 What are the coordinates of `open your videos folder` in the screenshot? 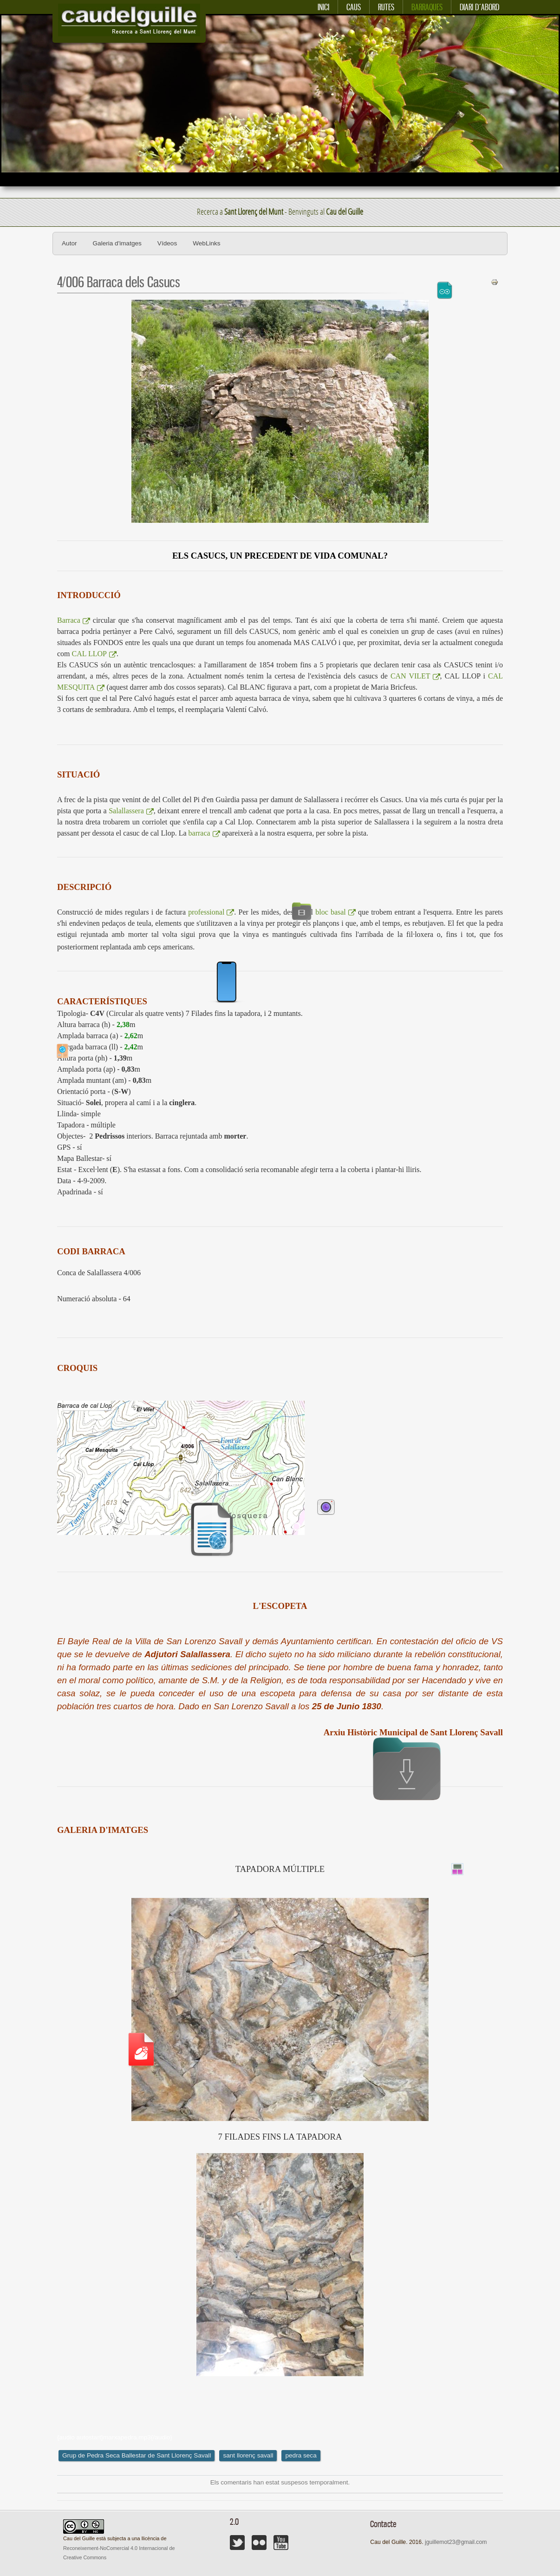 It's located at (301, 911).